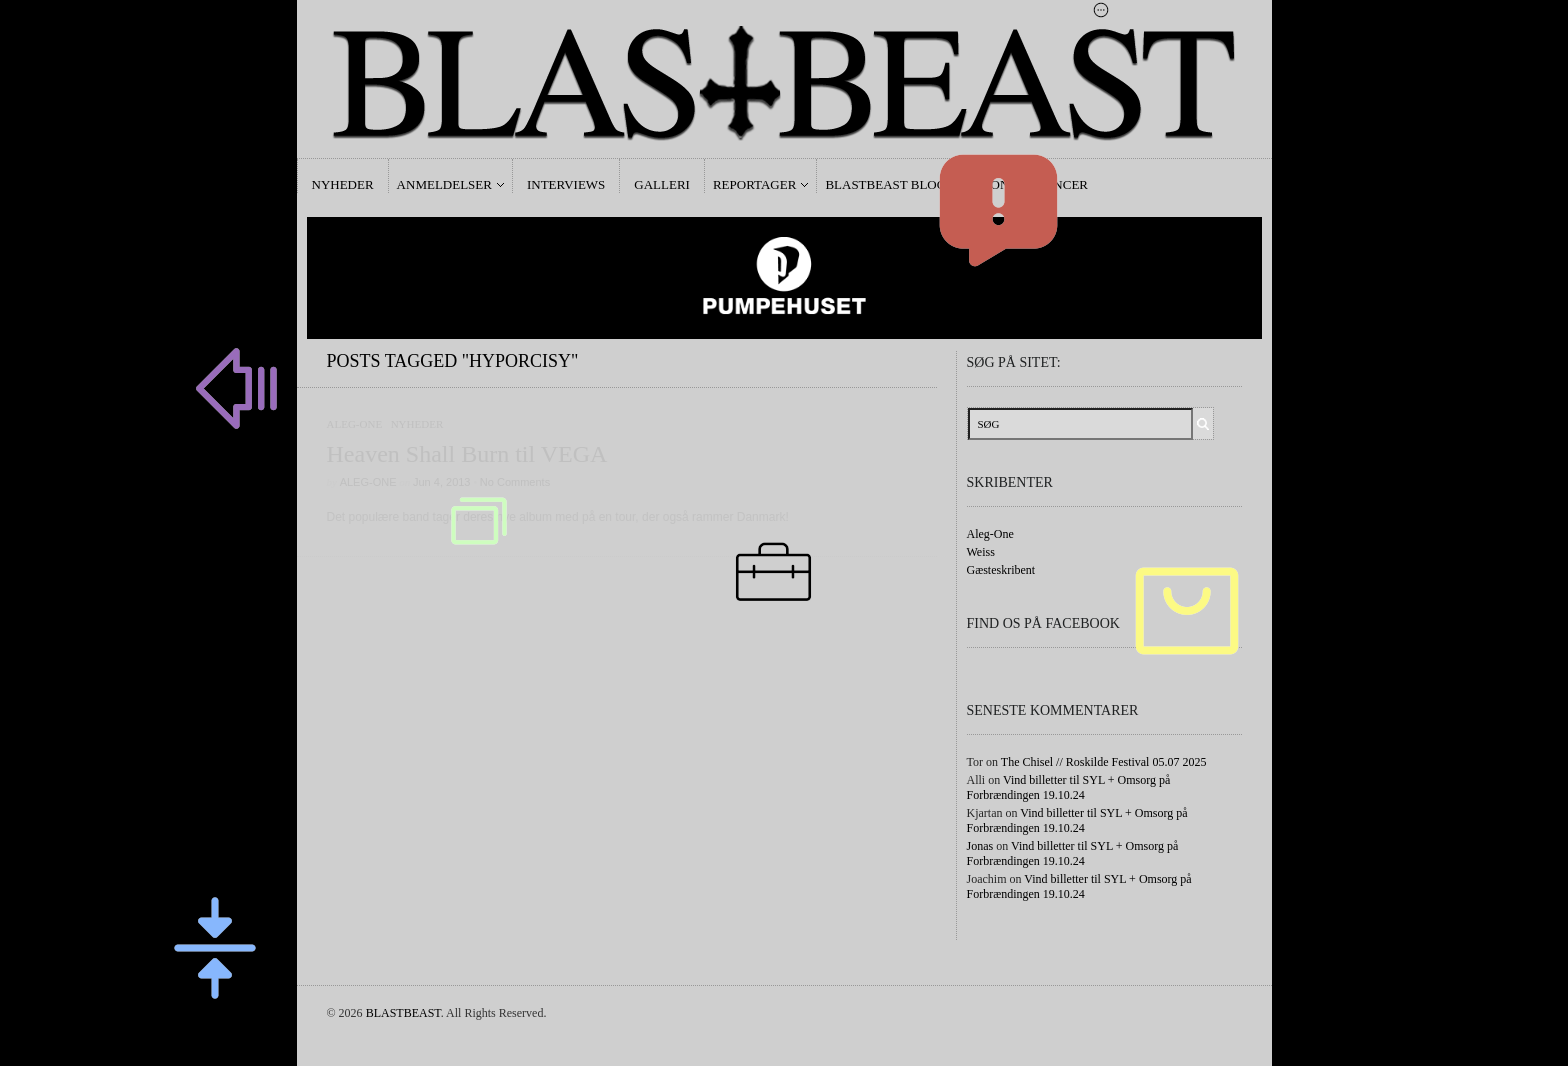 The height and width of the screenshot is (1066, 1568). What do you see at coordinates (1187, 611) in the screenshot?
I see `view your shopping cart` at bounding box center [1187, 611].